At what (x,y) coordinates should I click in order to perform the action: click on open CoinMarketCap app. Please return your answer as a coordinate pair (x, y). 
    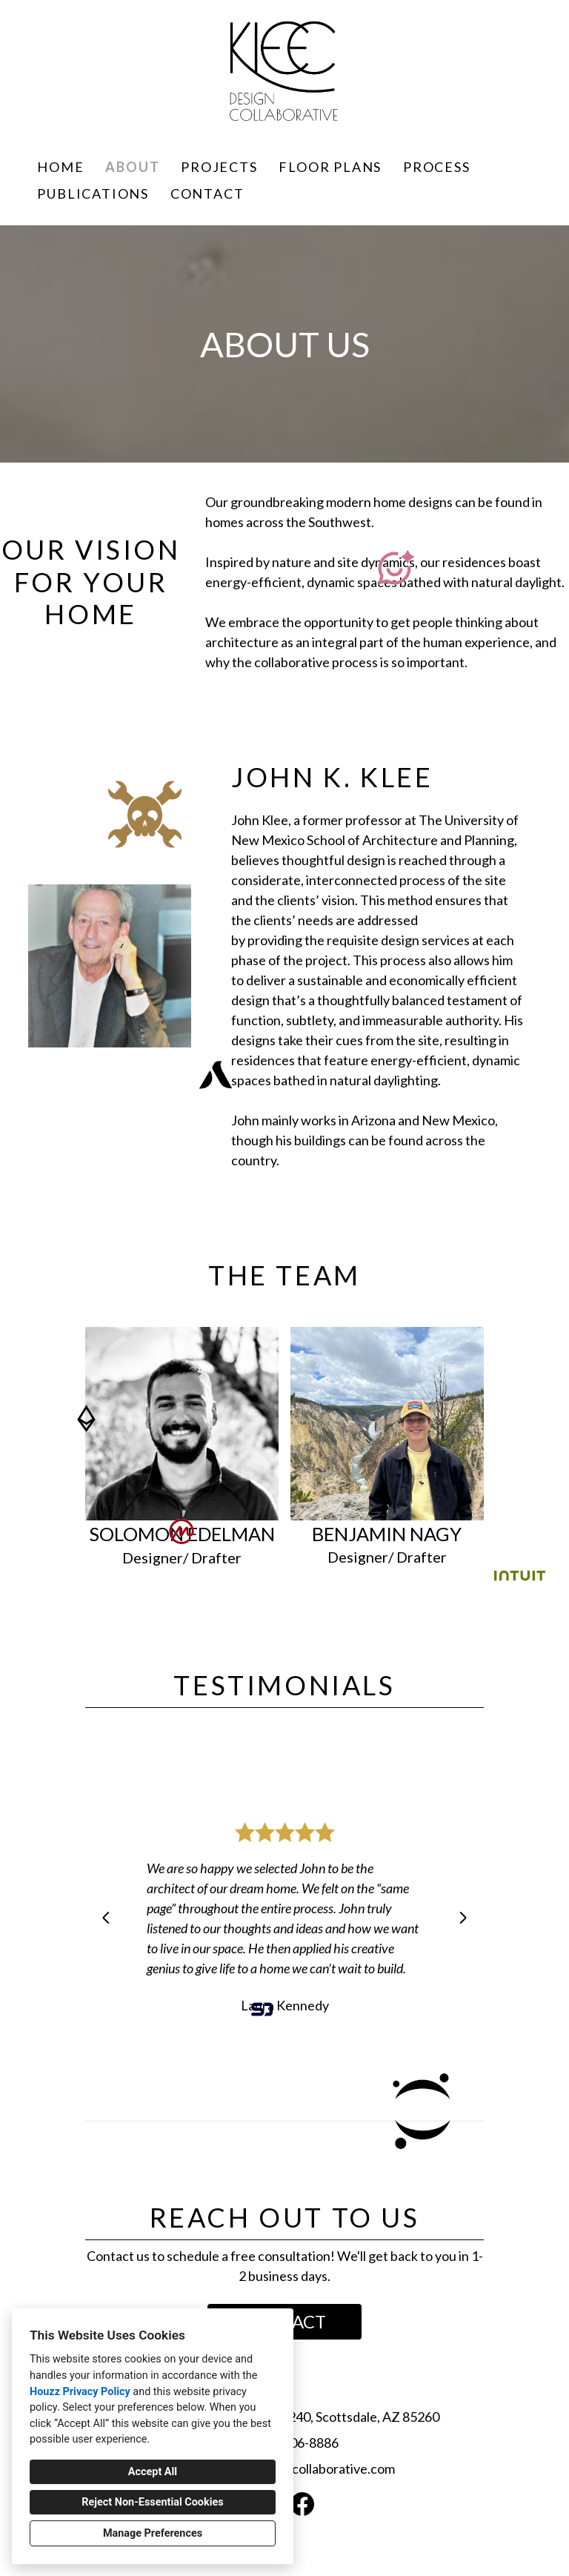
    Looking at the image, I should click on (182, 1532).